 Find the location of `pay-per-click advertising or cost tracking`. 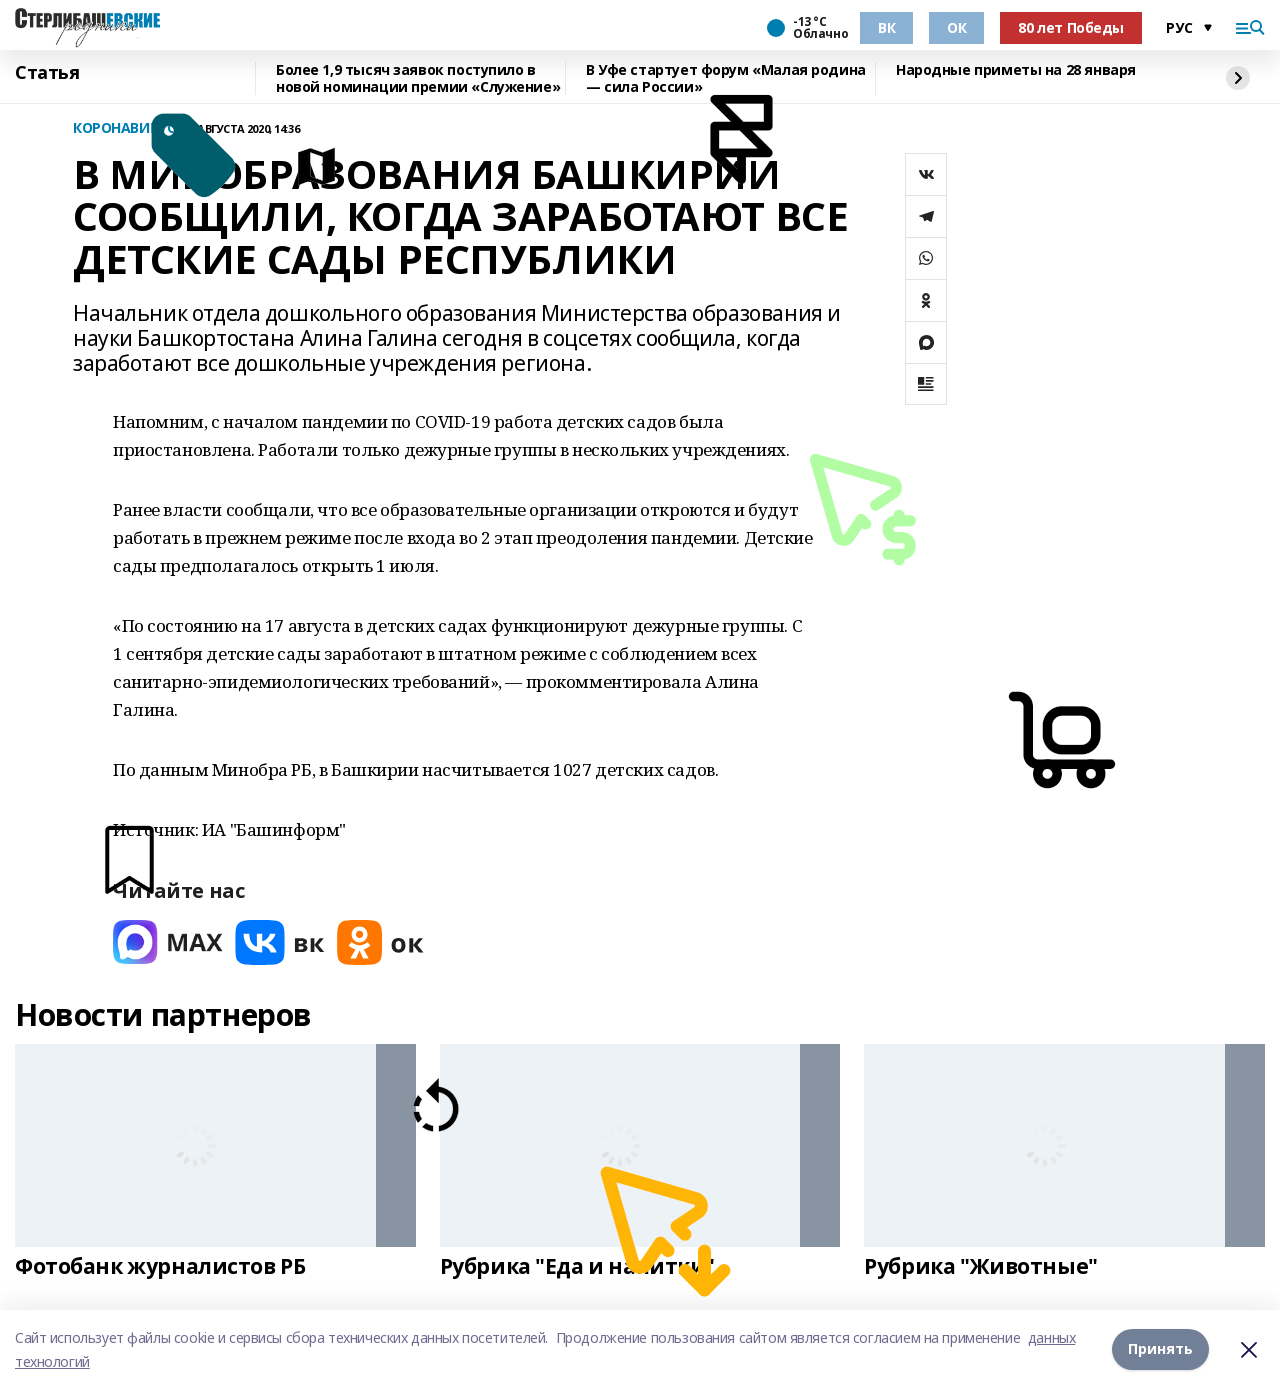

pay-per-click advertising or cost tracking is located at coordinates (860, 504).